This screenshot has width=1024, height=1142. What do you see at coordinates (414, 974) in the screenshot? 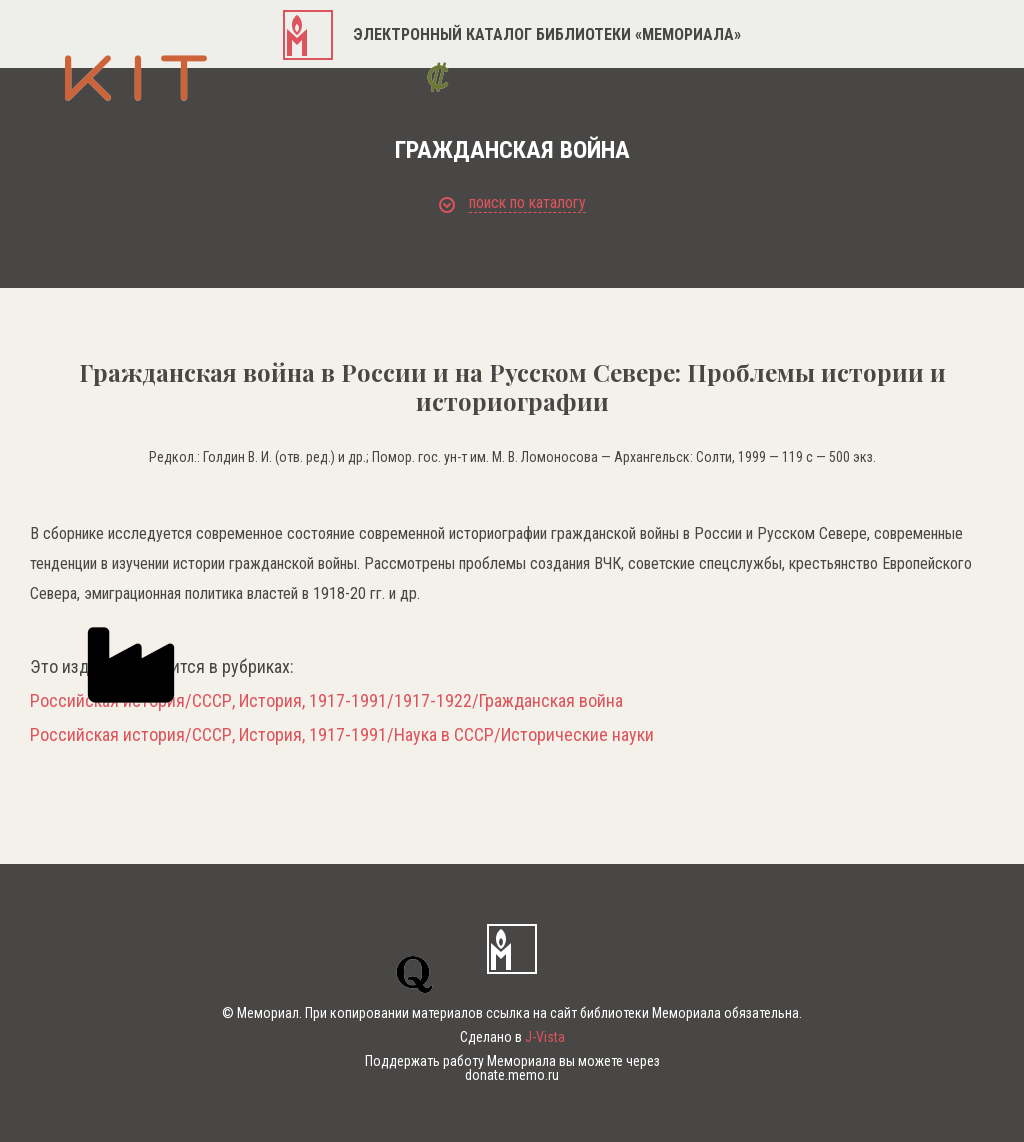
I see `open the Quora app` at bounding box center [414, 974].